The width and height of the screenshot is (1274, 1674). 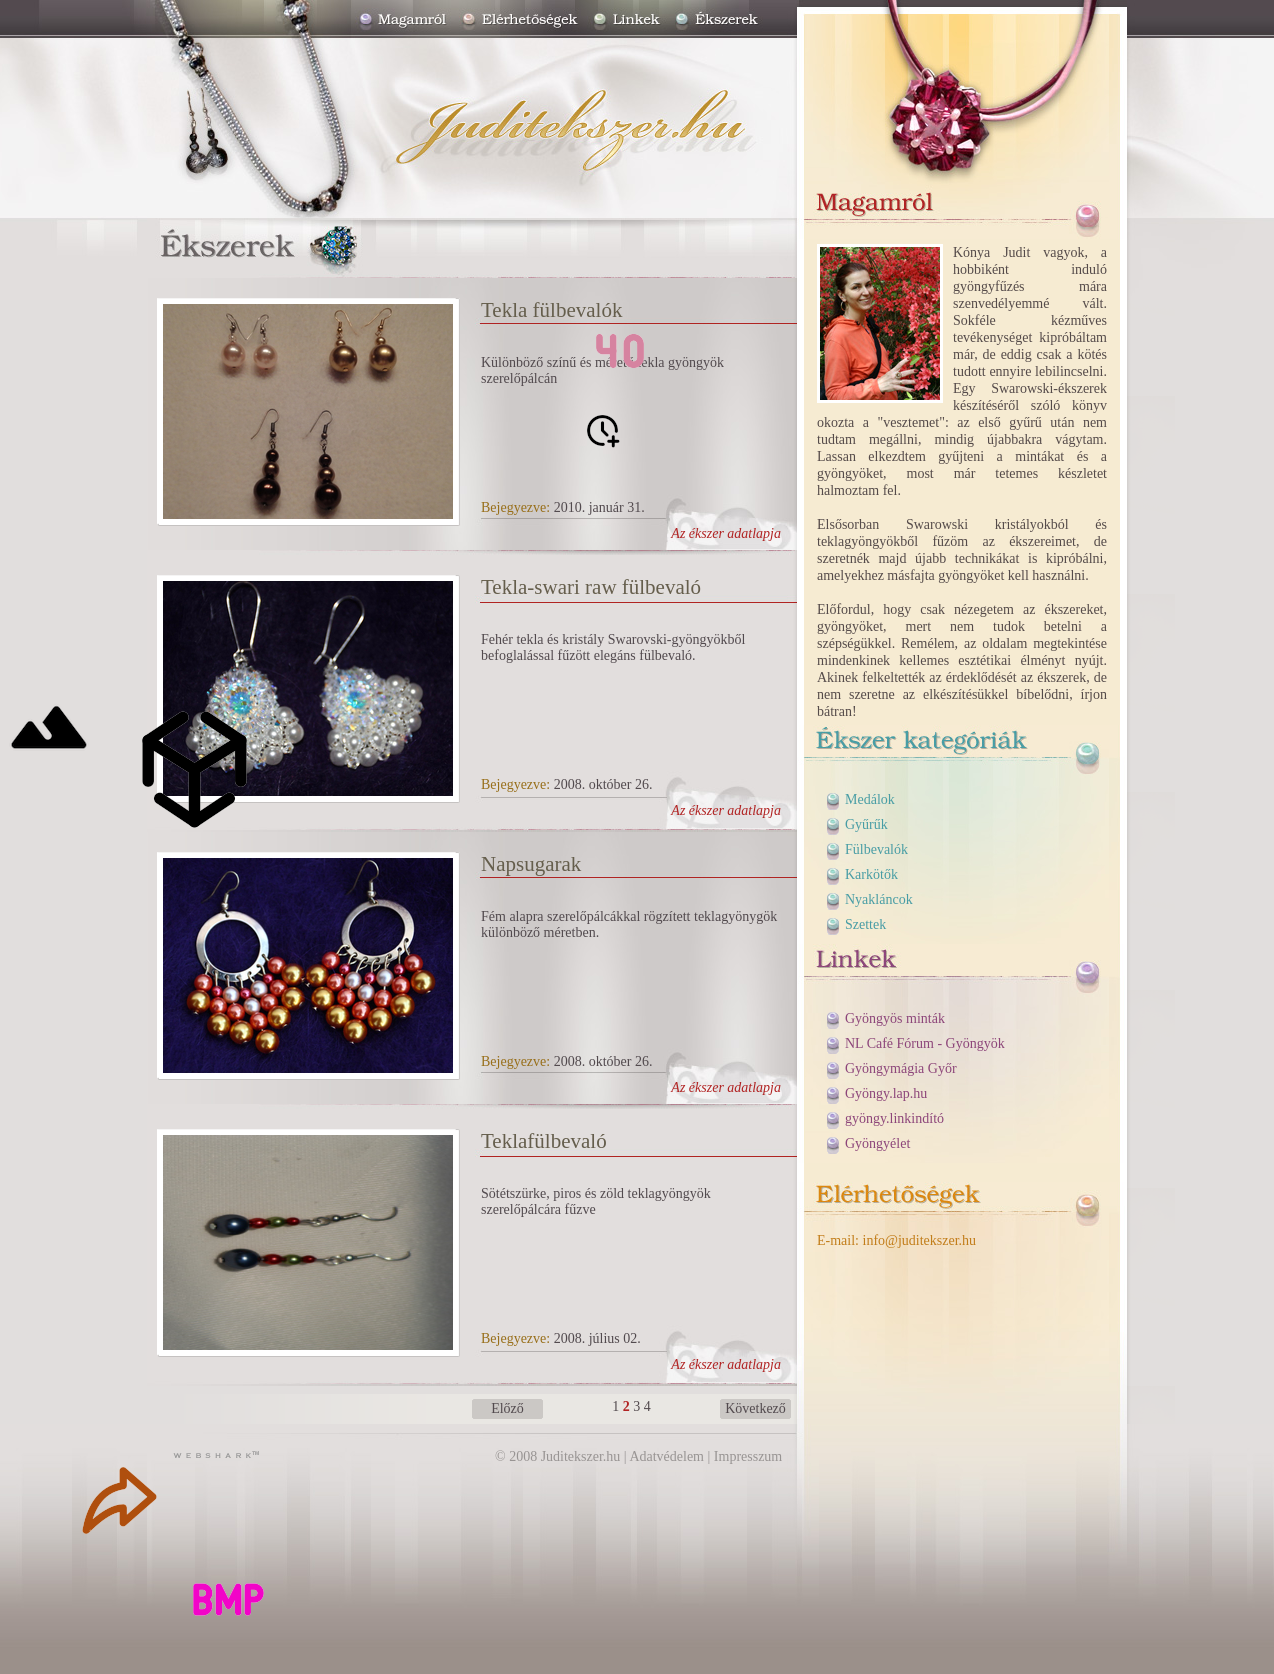 I want to click on apply a landscape or nature photo filter, so click(x=49, y=726).